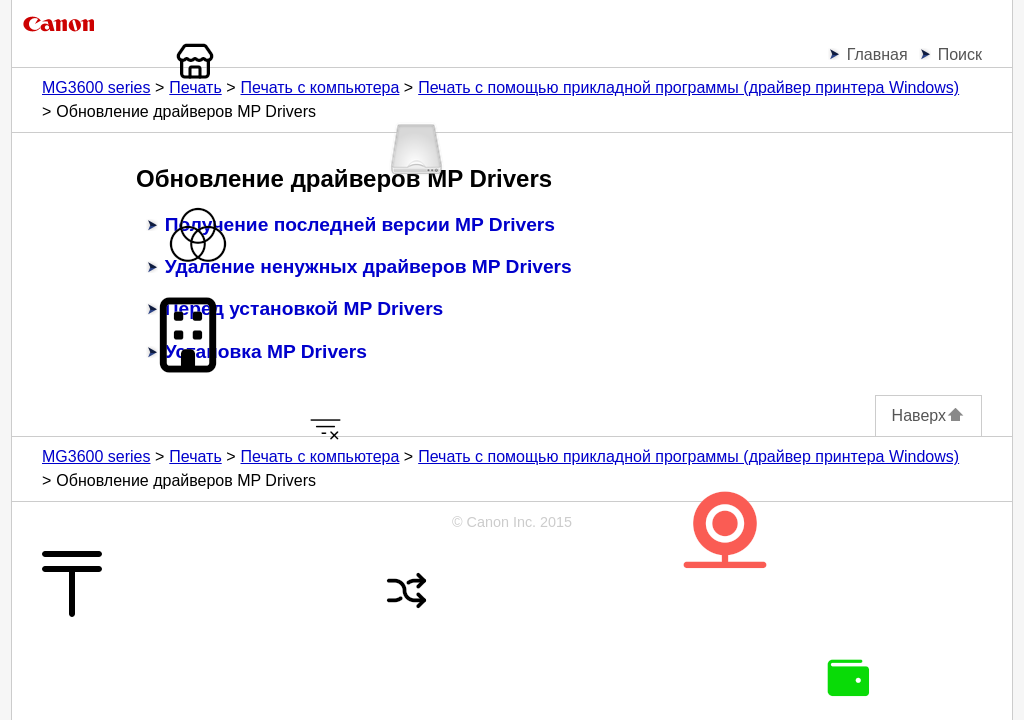  I want to click on access scanner device settings, so click(416, 149).